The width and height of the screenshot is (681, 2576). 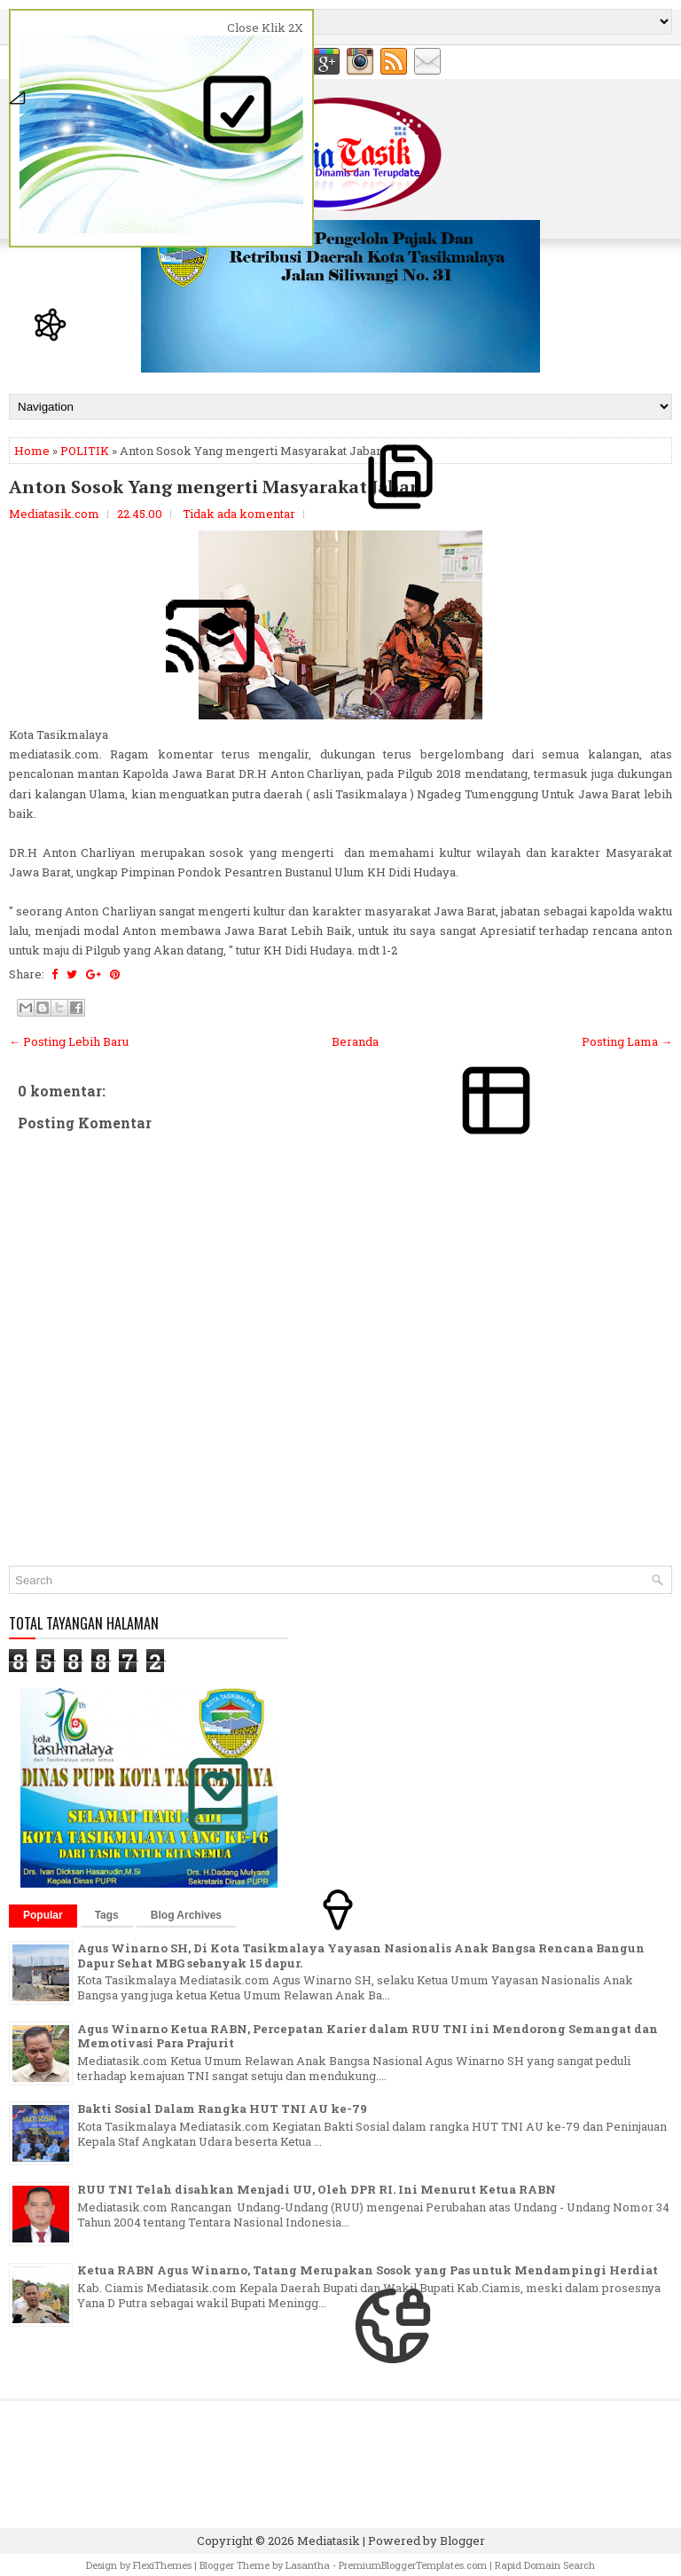 What do you see at coordinates (400, 476) in the screenshot?
I see `save all open files at once` at bounding box center [400, 476].